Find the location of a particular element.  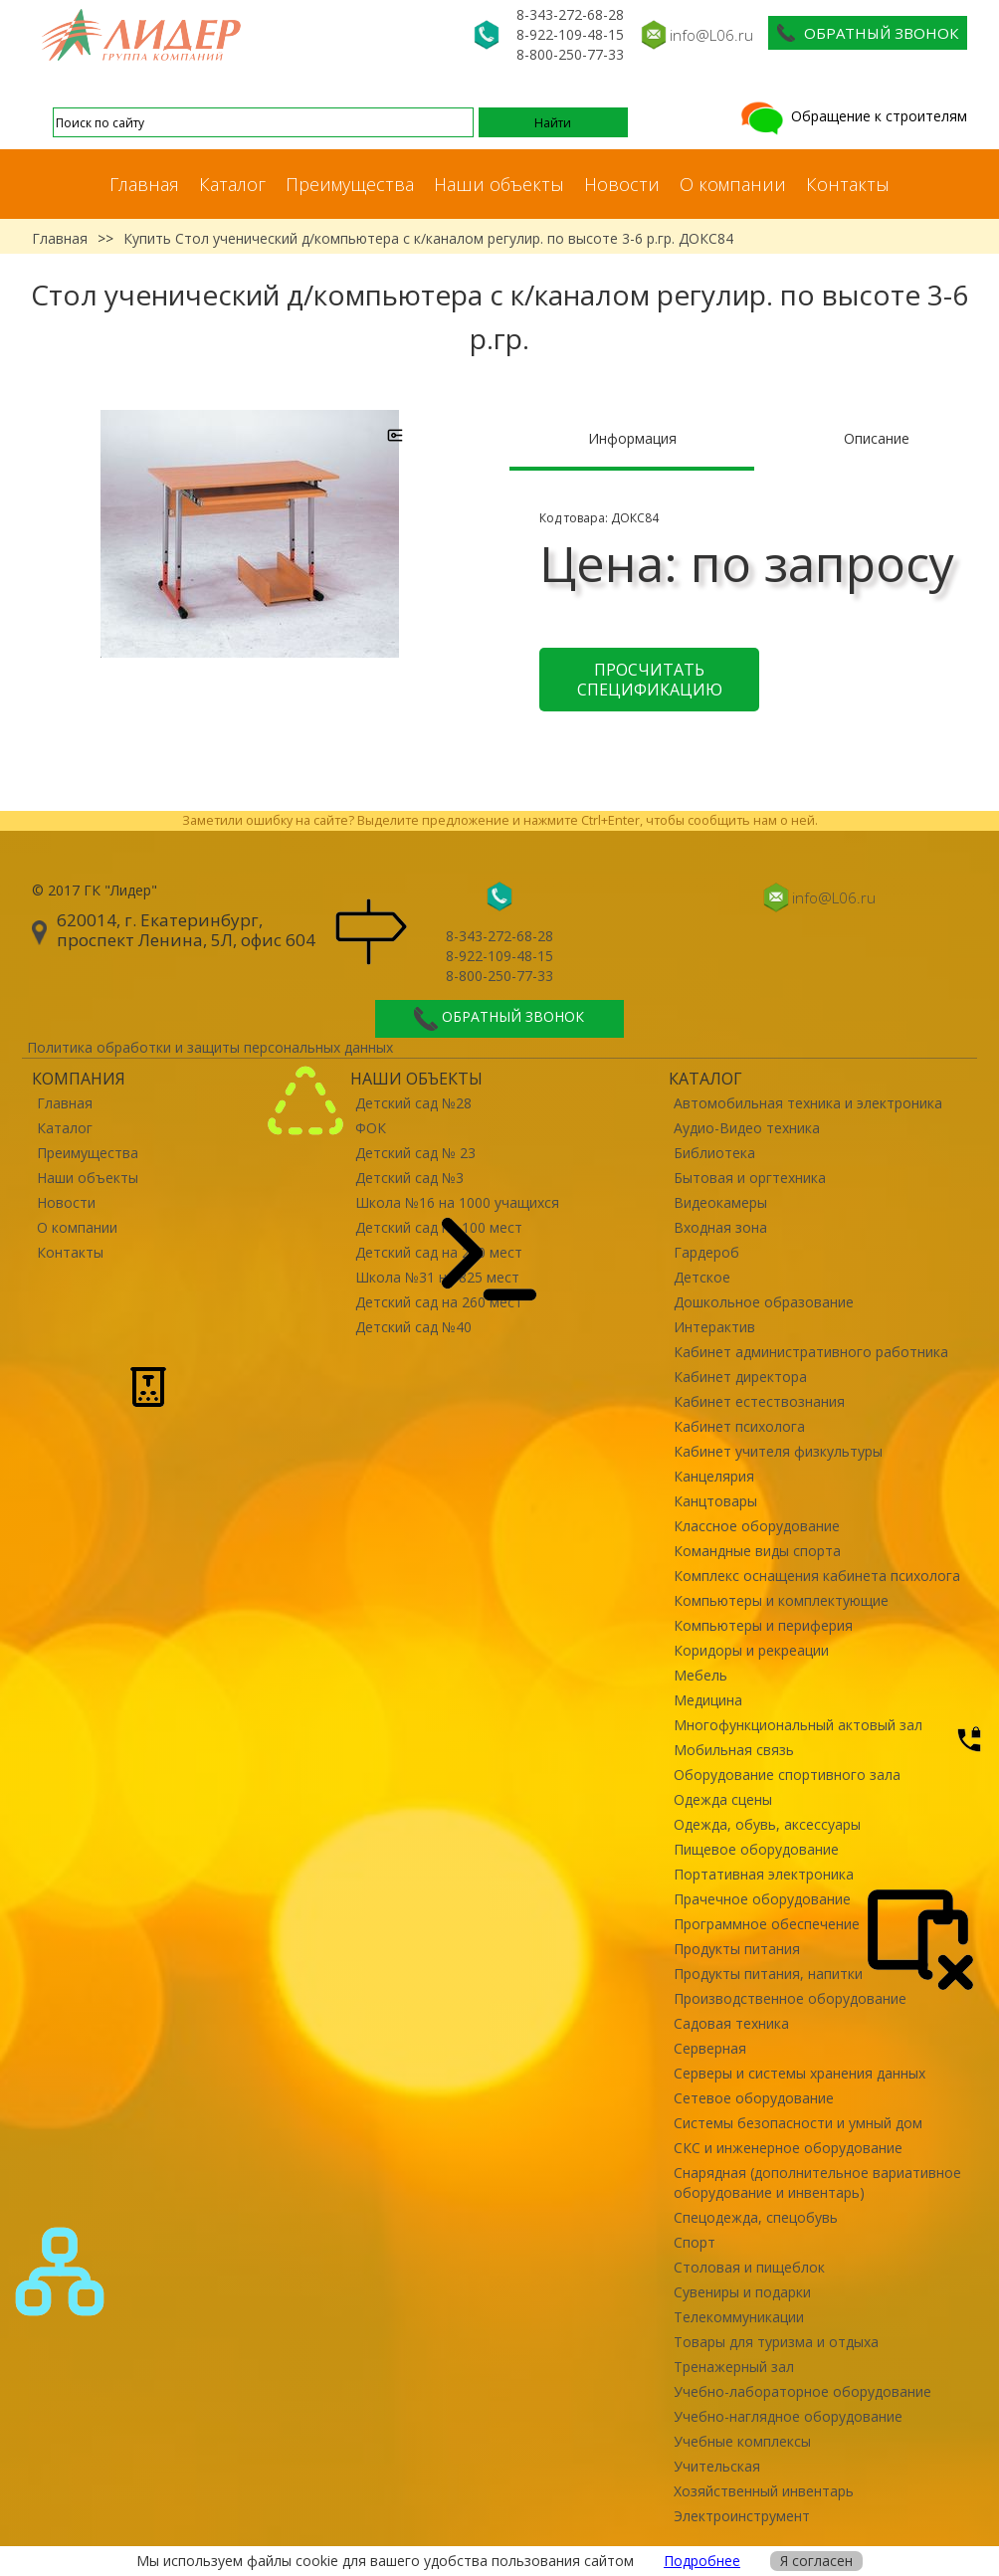

access directions or navigation options is located at coordinates (368, 931).